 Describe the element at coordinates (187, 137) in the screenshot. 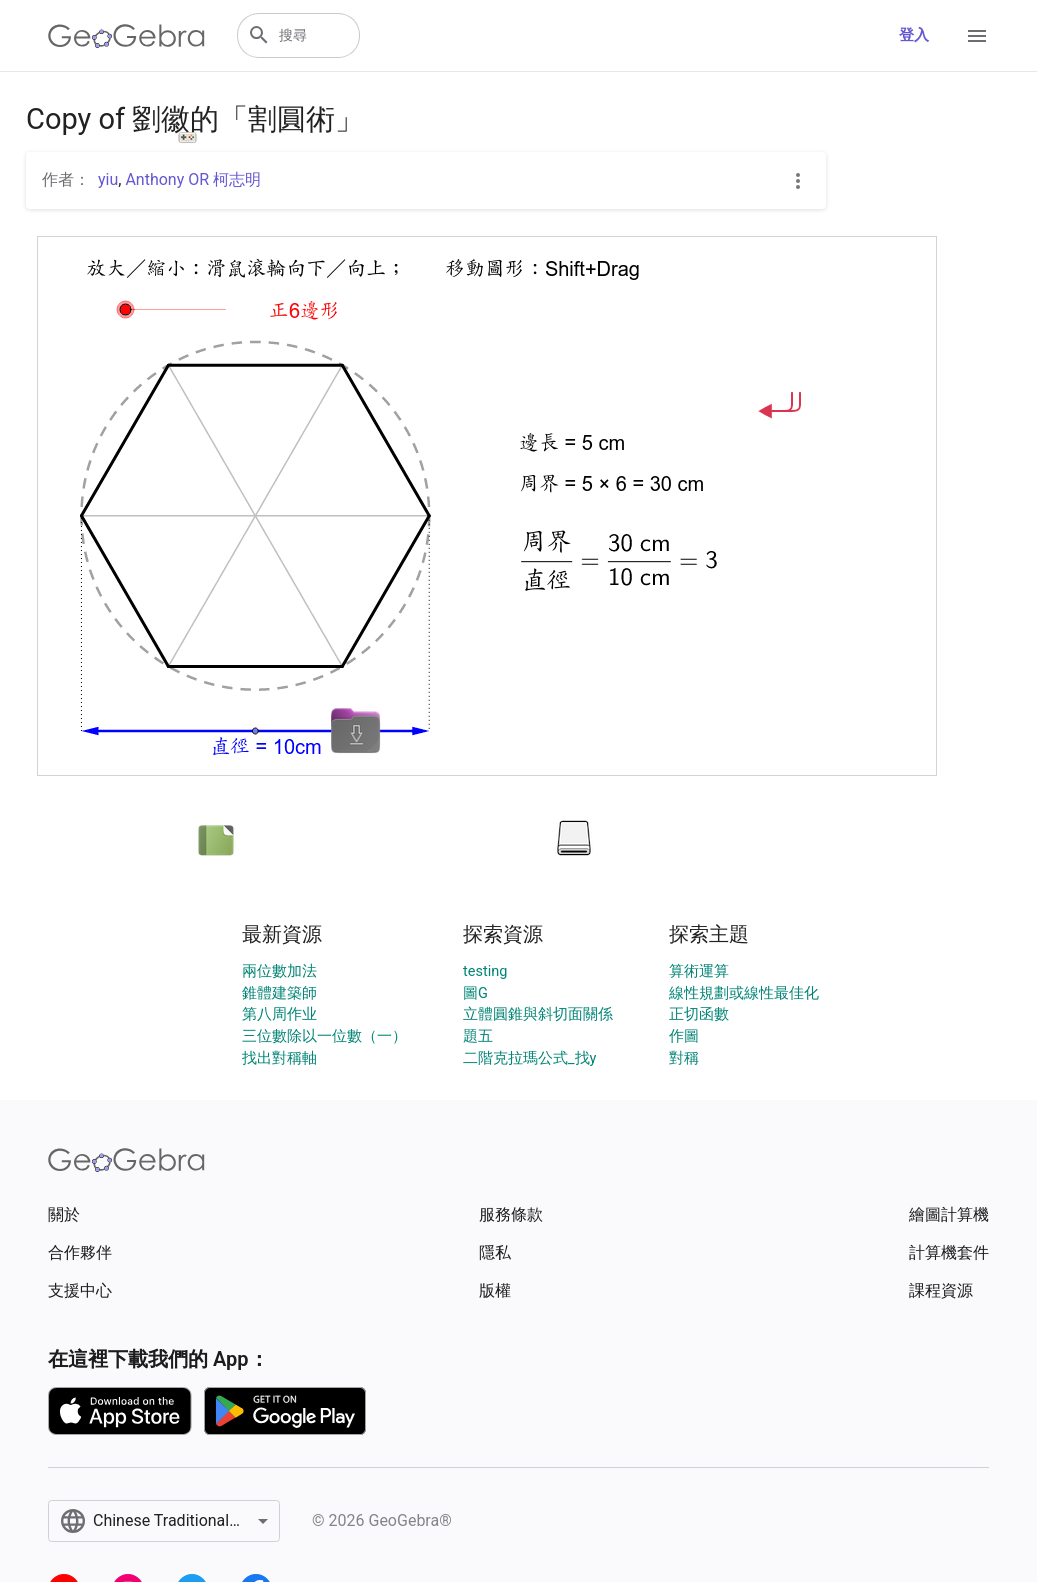

I see `open games or gaming applications` at that location.